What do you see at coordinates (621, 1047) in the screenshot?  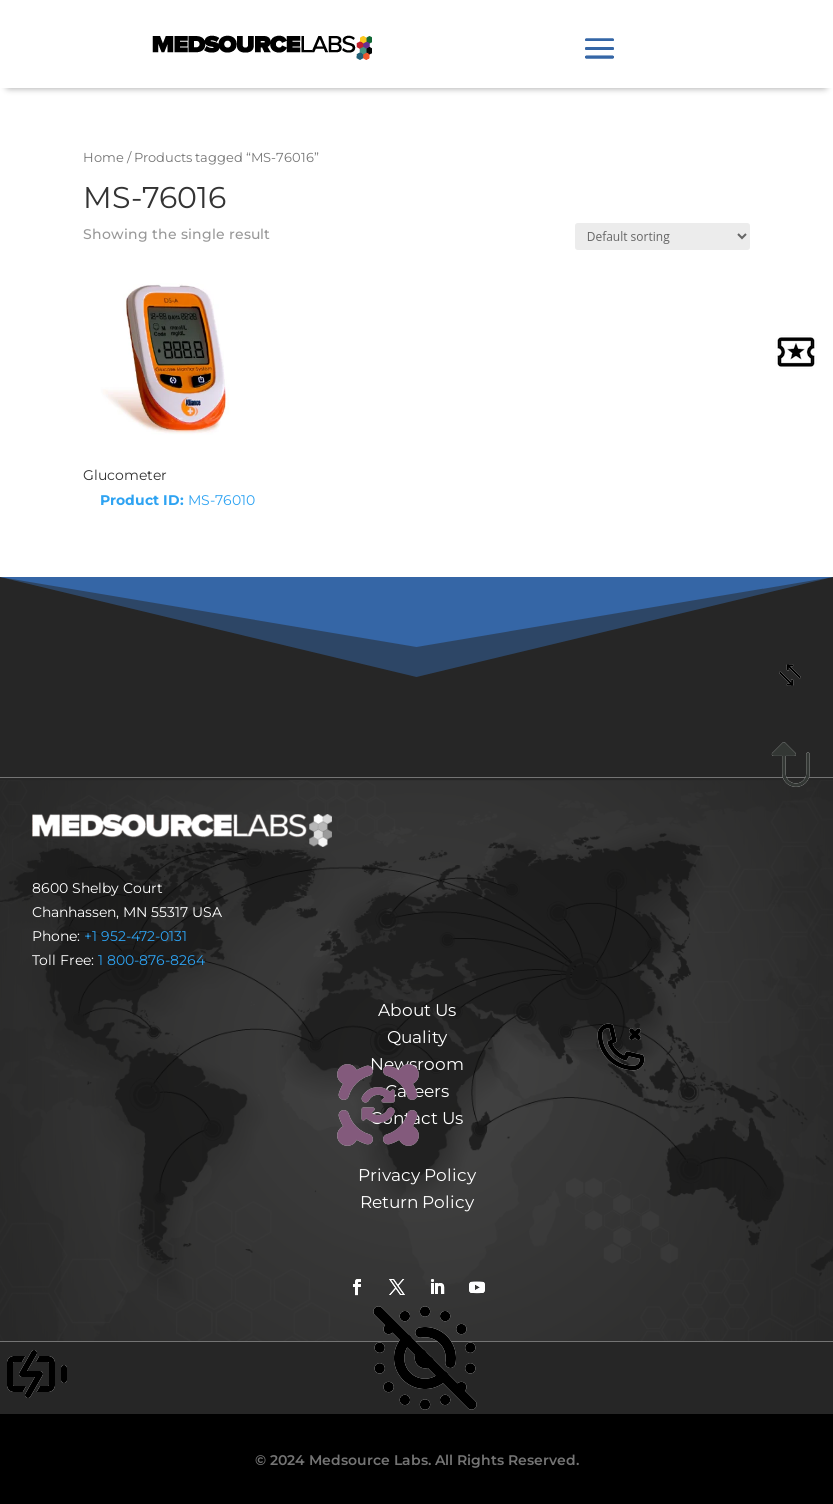 I see `indicates a missed phone call` at bounding box center [621, 1047].